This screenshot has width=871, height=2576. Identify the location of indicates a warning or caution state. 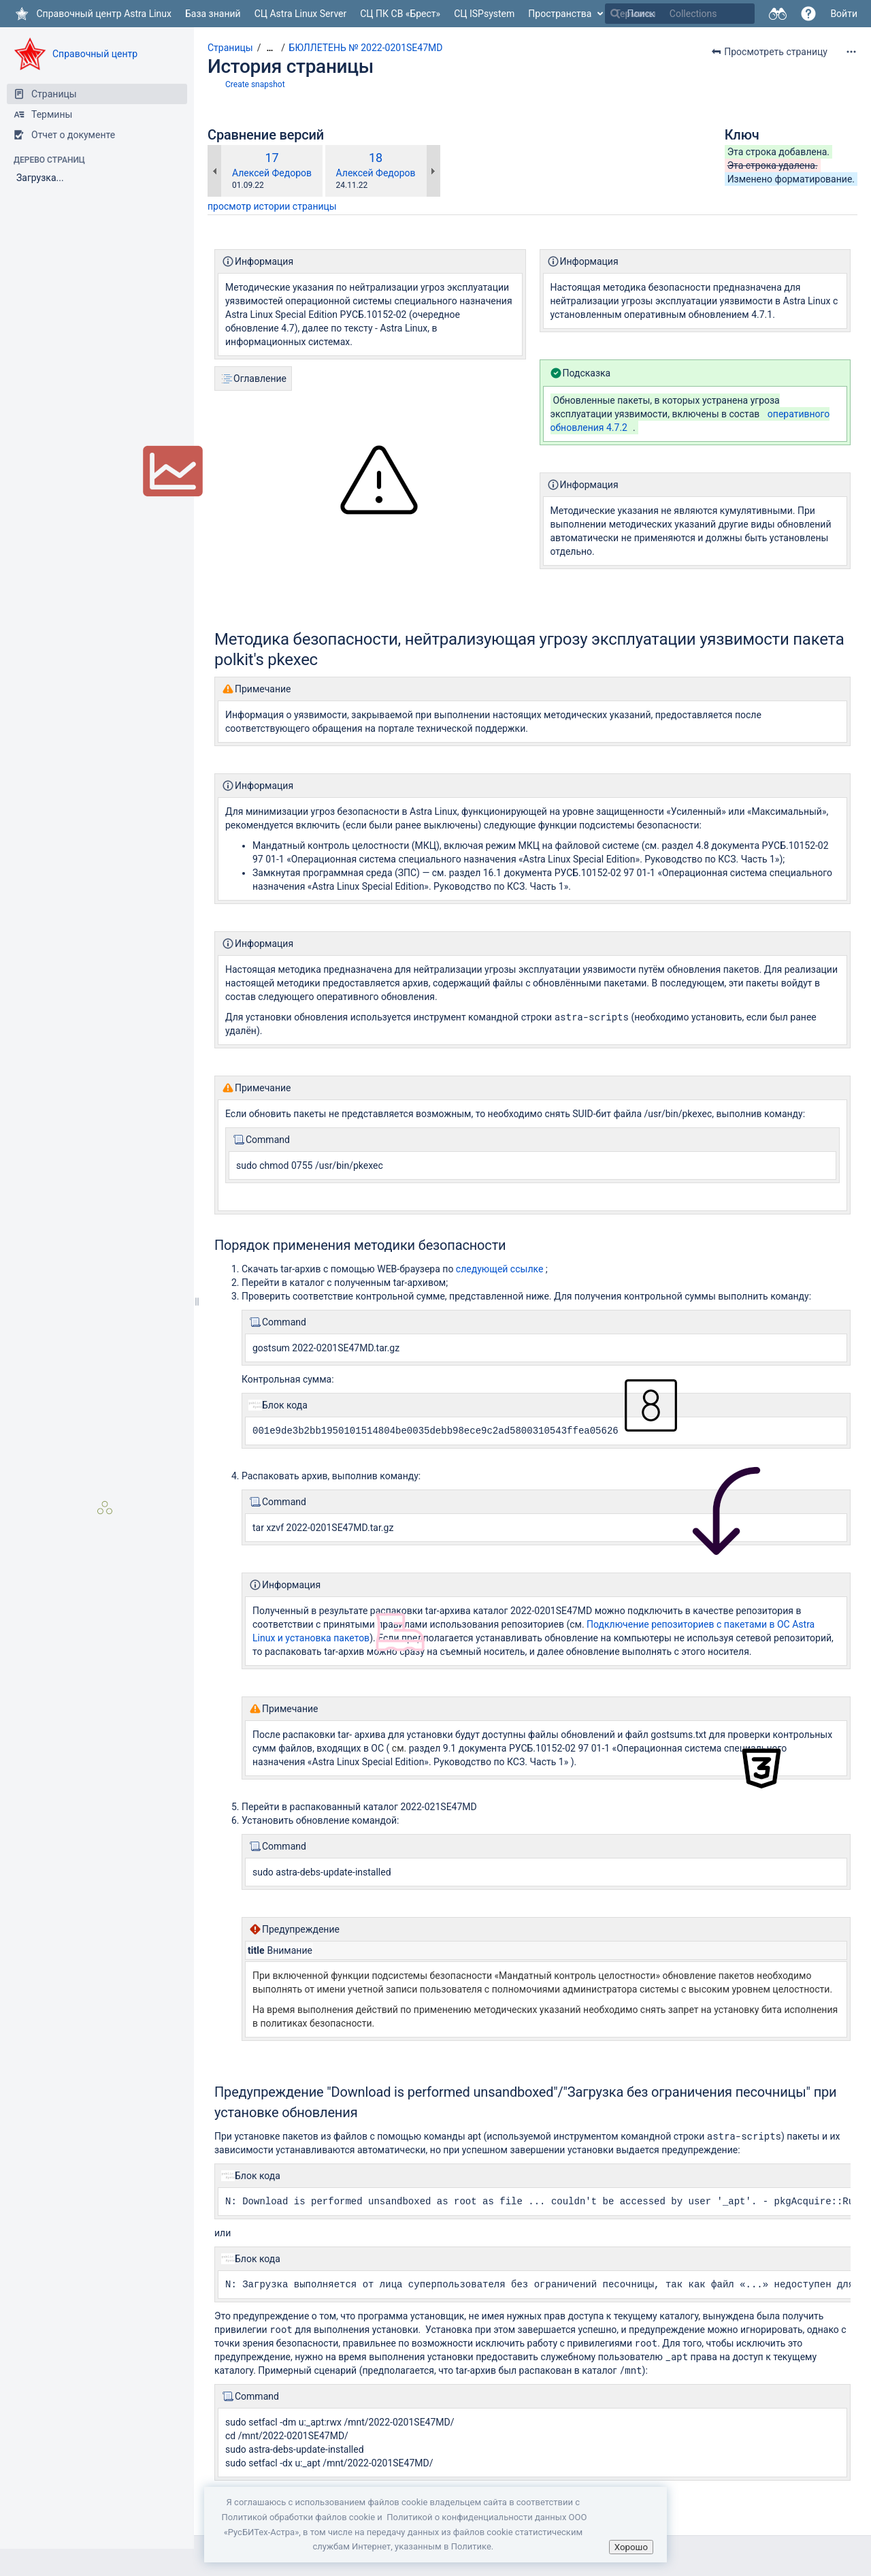
(379, 481).